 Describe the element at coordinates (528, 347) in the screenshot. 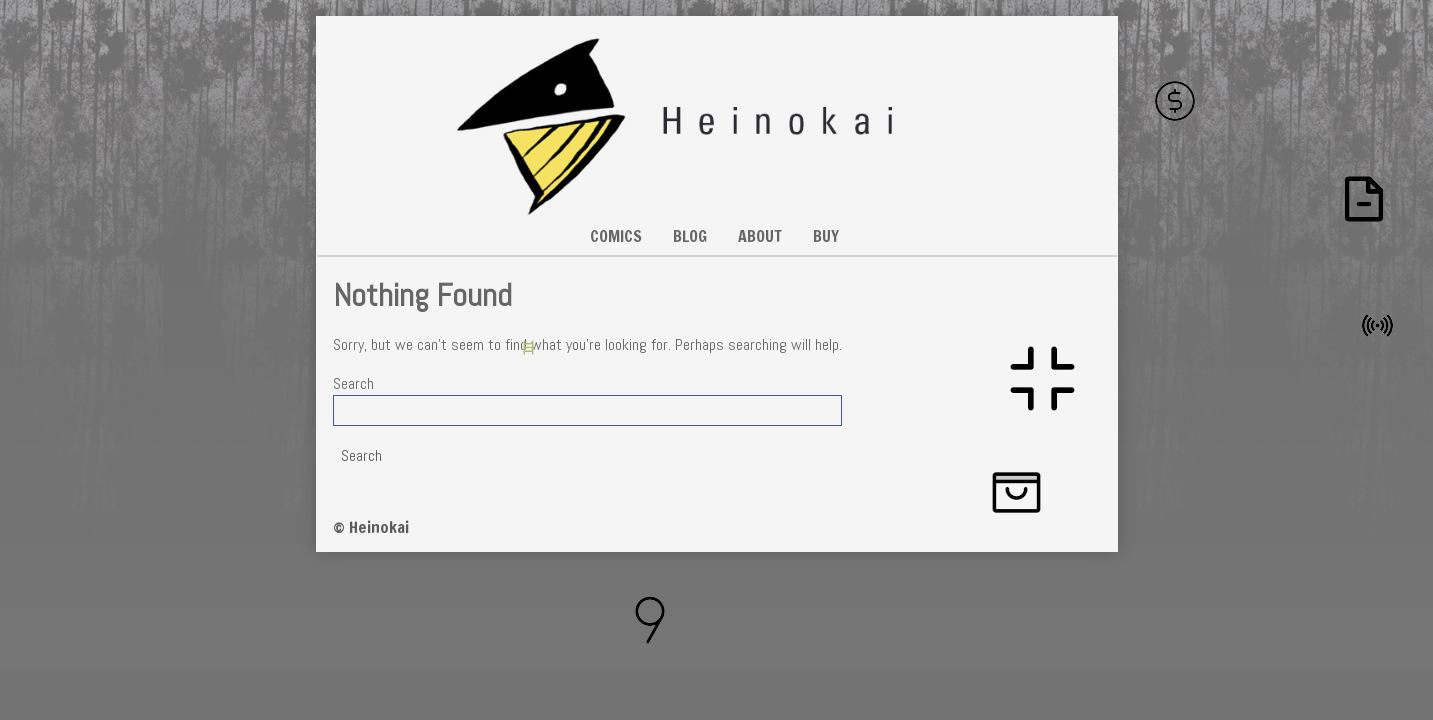

I see `access step-by-step instructions or tutorials` at that location.